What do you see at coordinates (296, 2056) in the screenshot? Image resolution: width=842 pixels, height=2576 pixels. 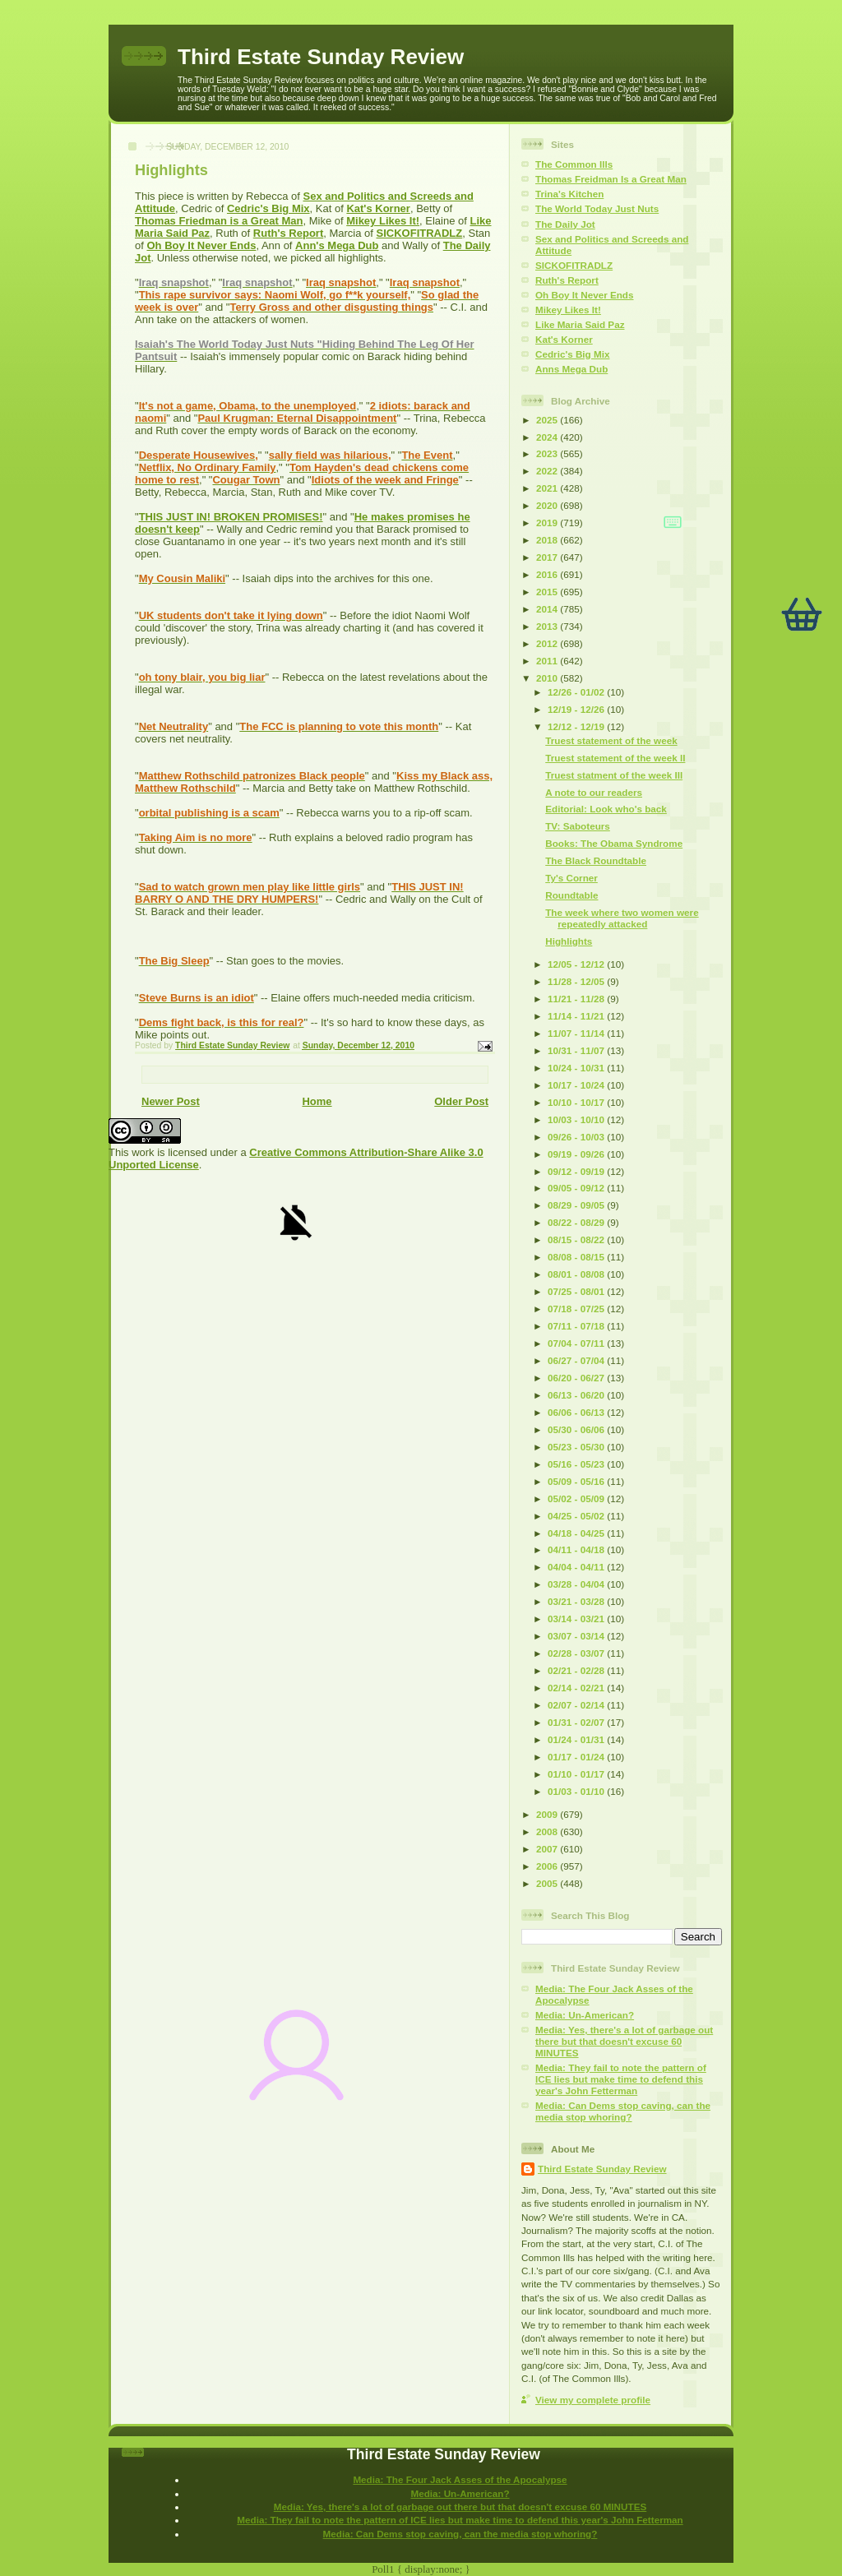 I see `view your profile` at bounding box center [296, 2056].